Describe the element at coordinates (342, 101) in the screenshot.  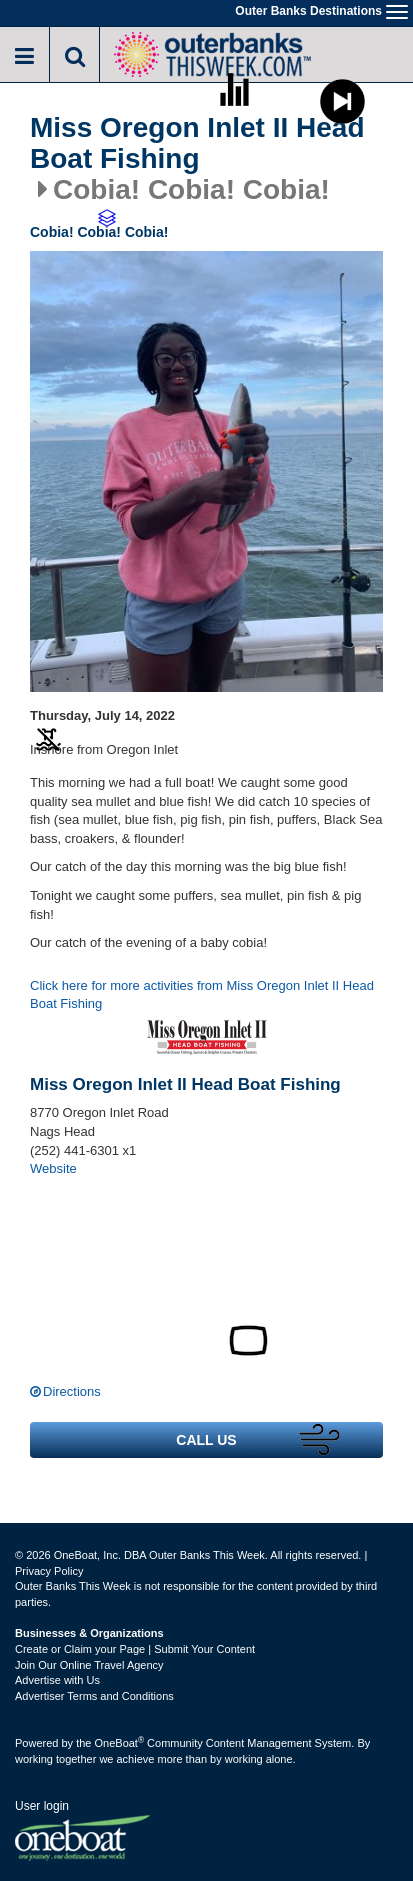
I see `skip to the next track` at that location.